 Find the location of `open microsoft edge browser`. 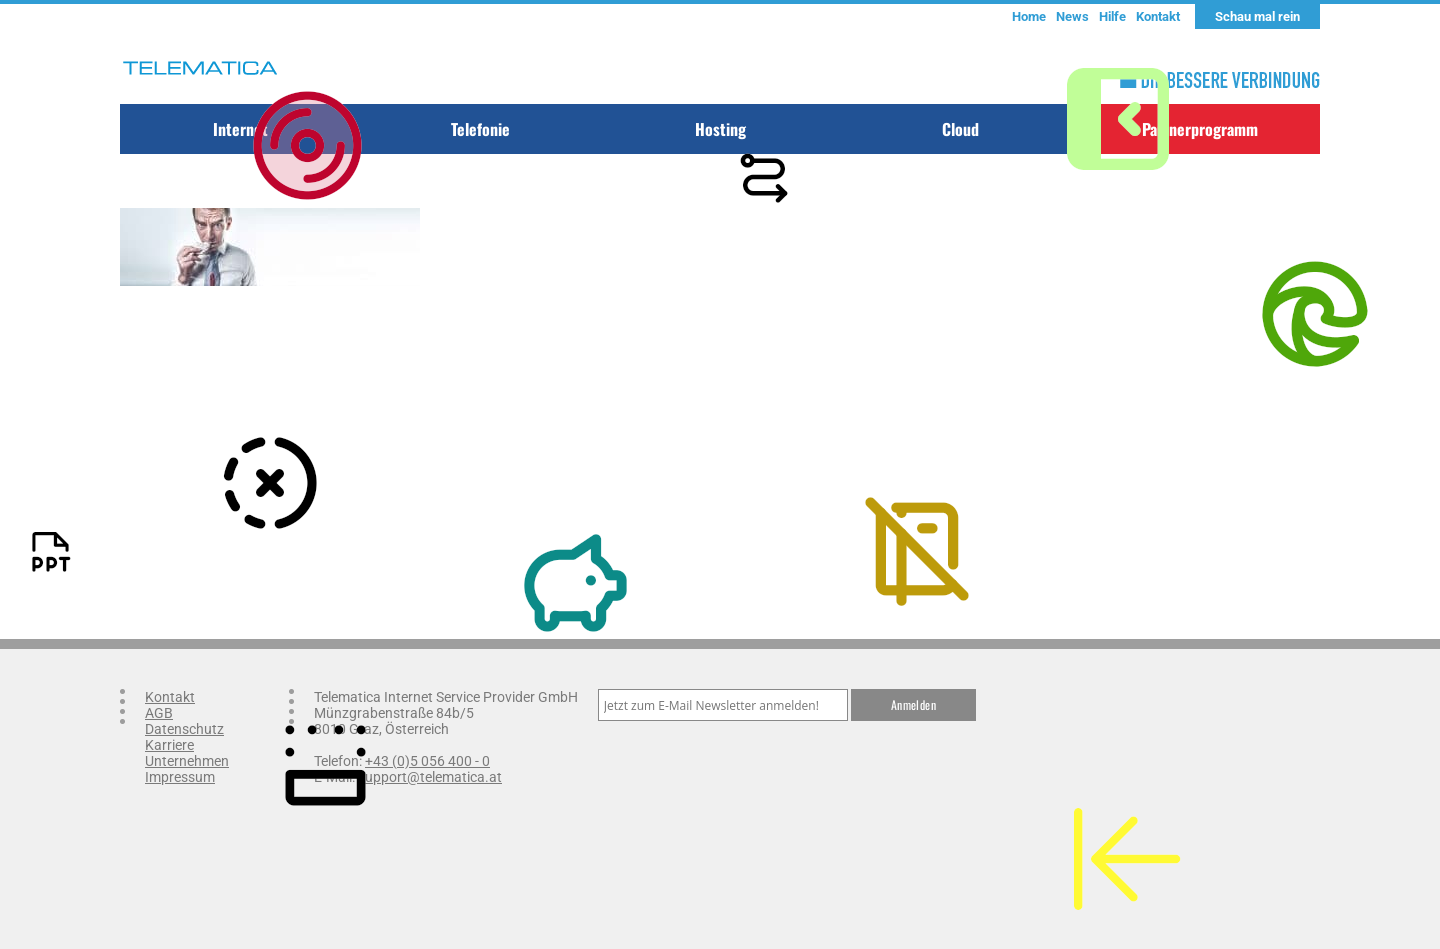

open microsoft edge browser is located at coordinates (1315, 314).